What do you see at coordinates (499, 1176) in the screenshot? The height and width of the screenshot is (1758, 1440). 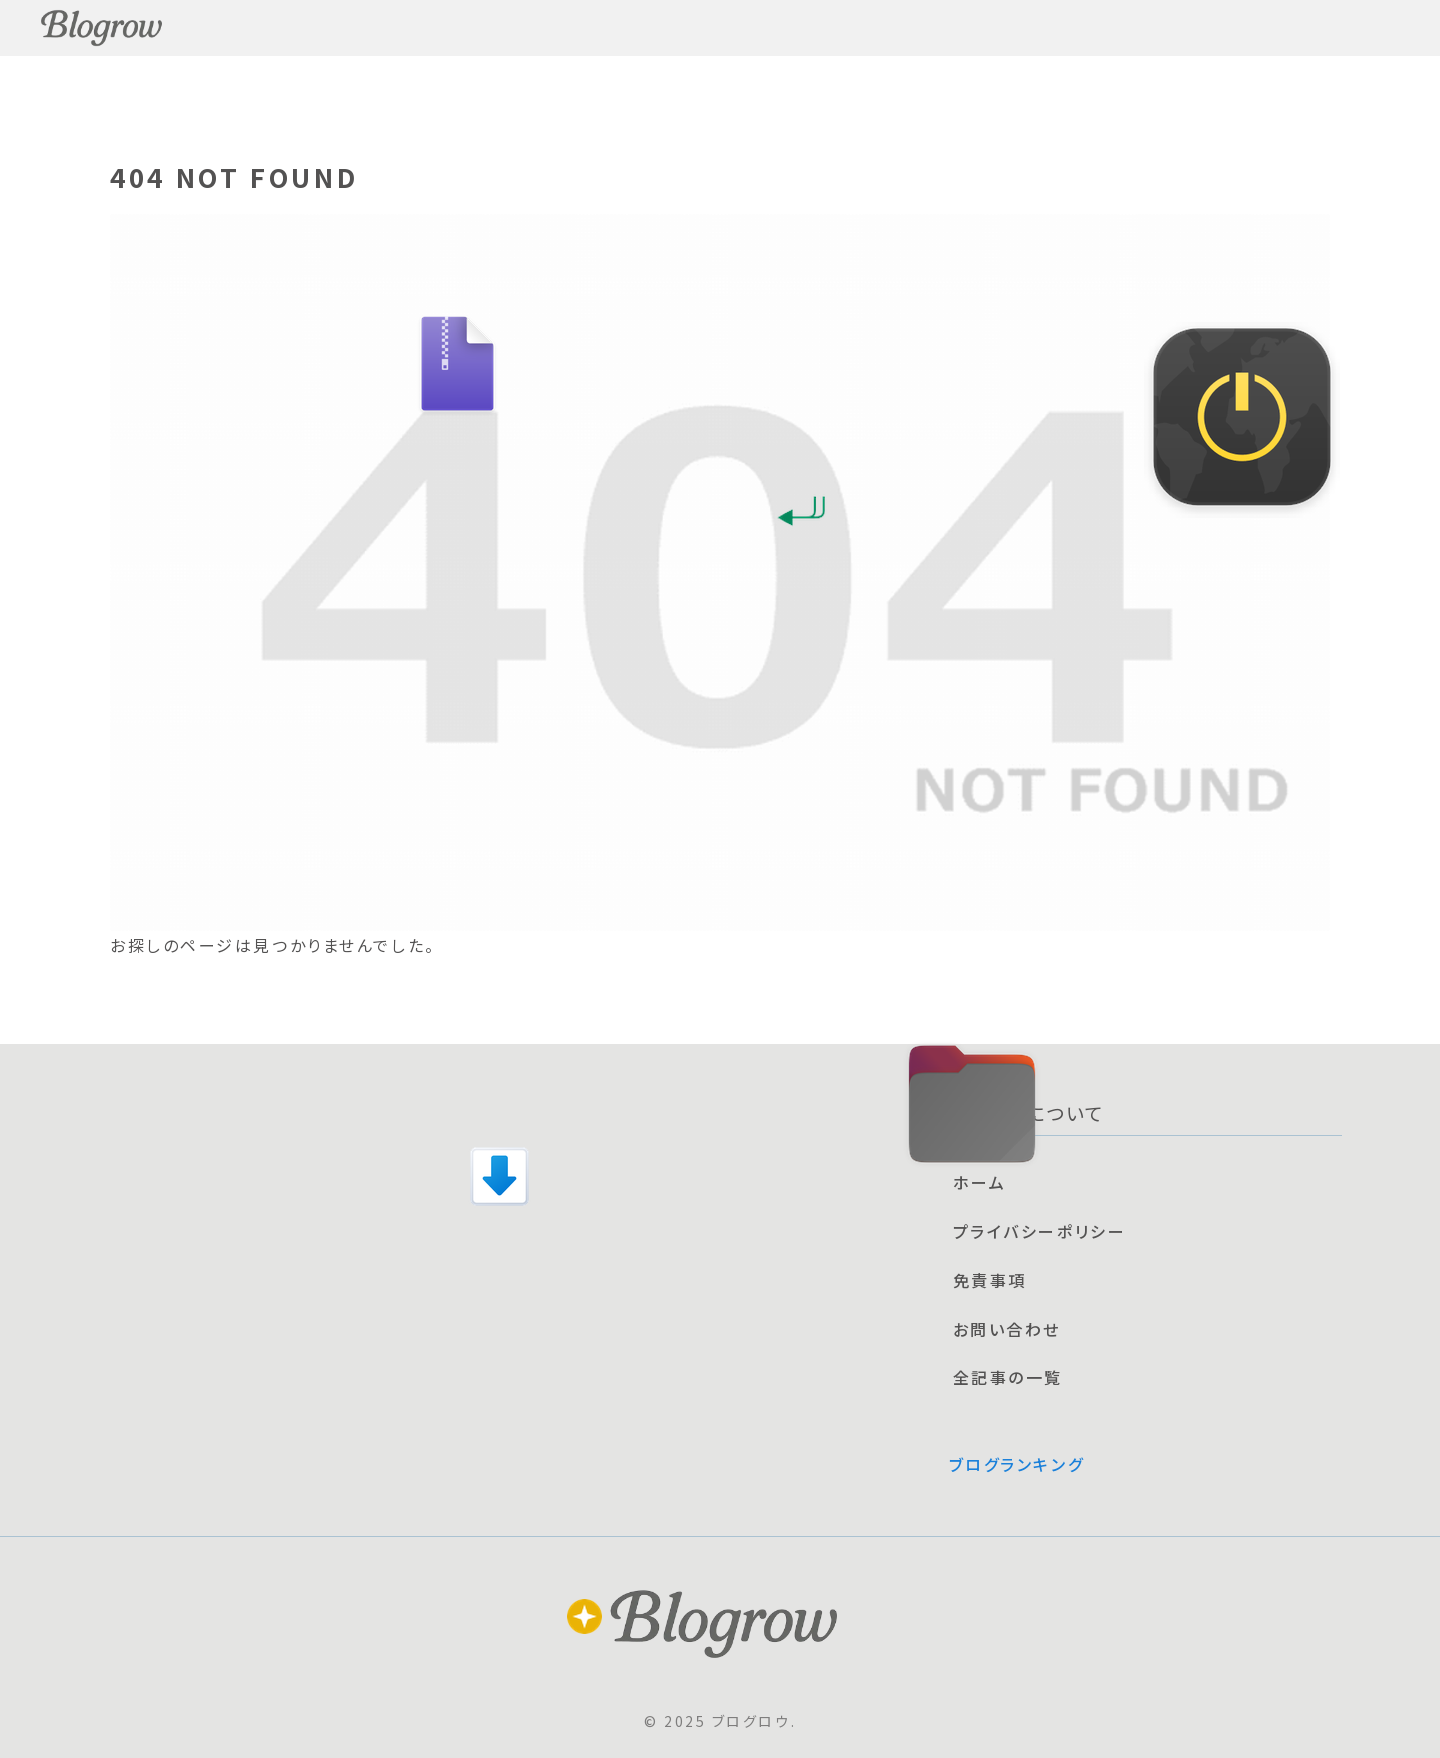 I see `download a file or content` at bounding box center [499, 1176].